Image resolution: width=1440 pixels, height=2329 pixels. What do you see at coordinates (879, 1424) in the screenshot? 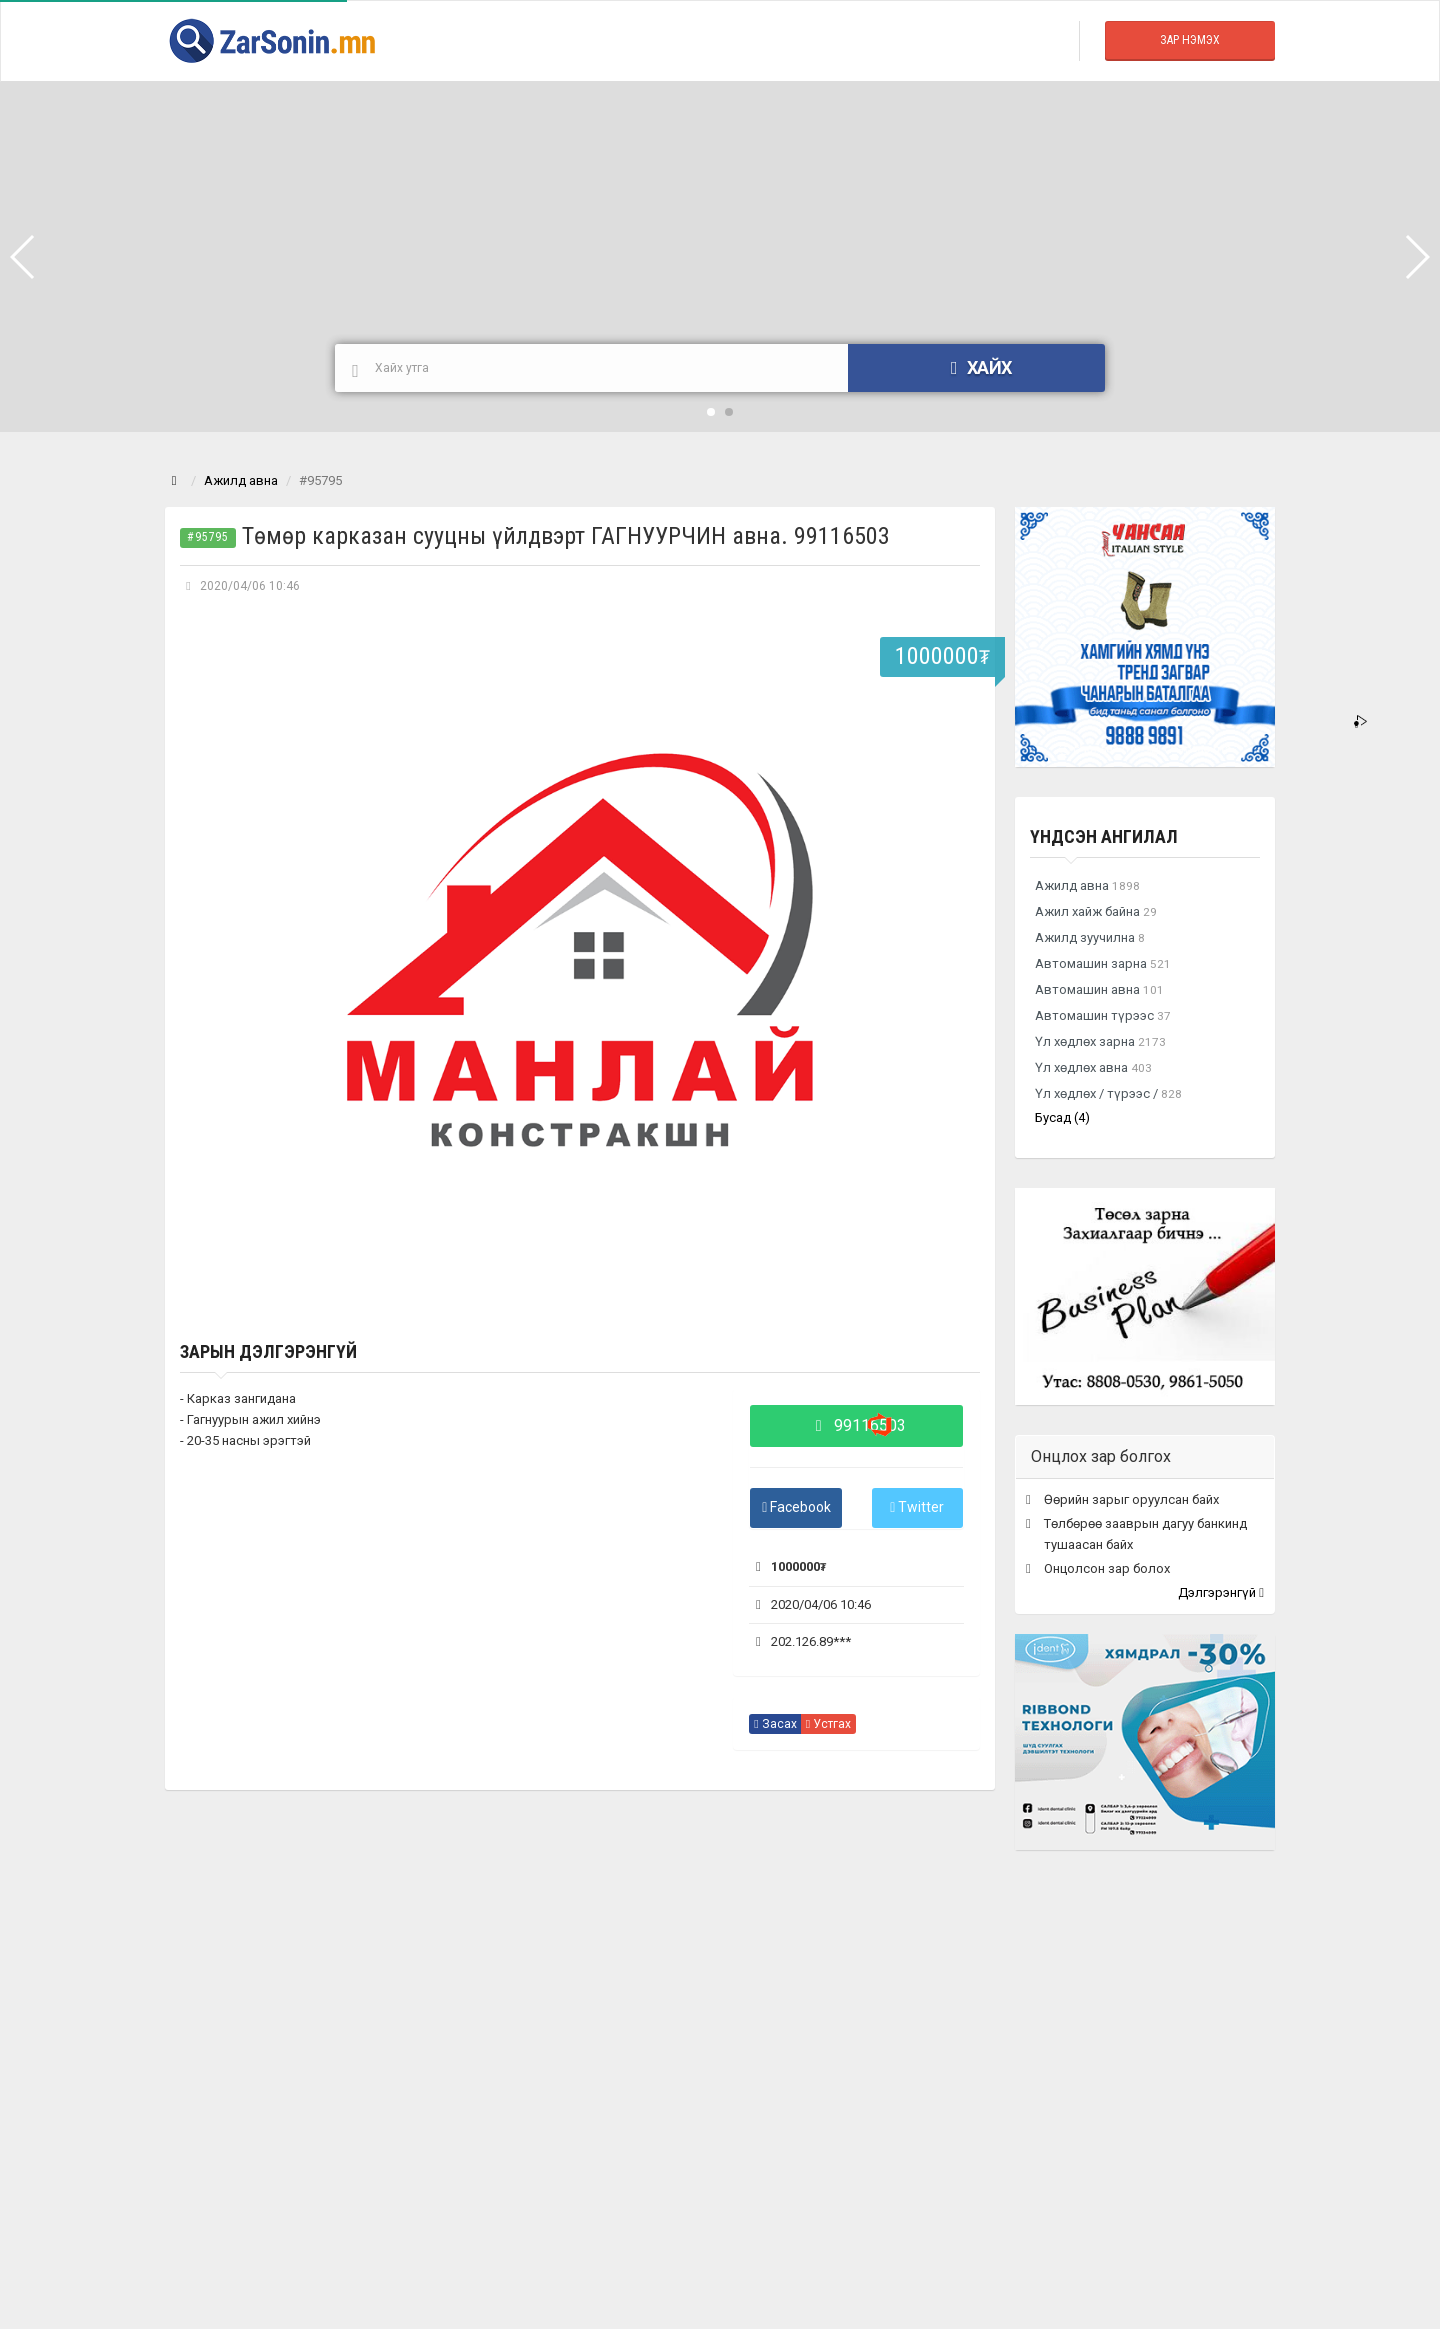
I see `open azure devops integration` at bounding box center [879, 1424].